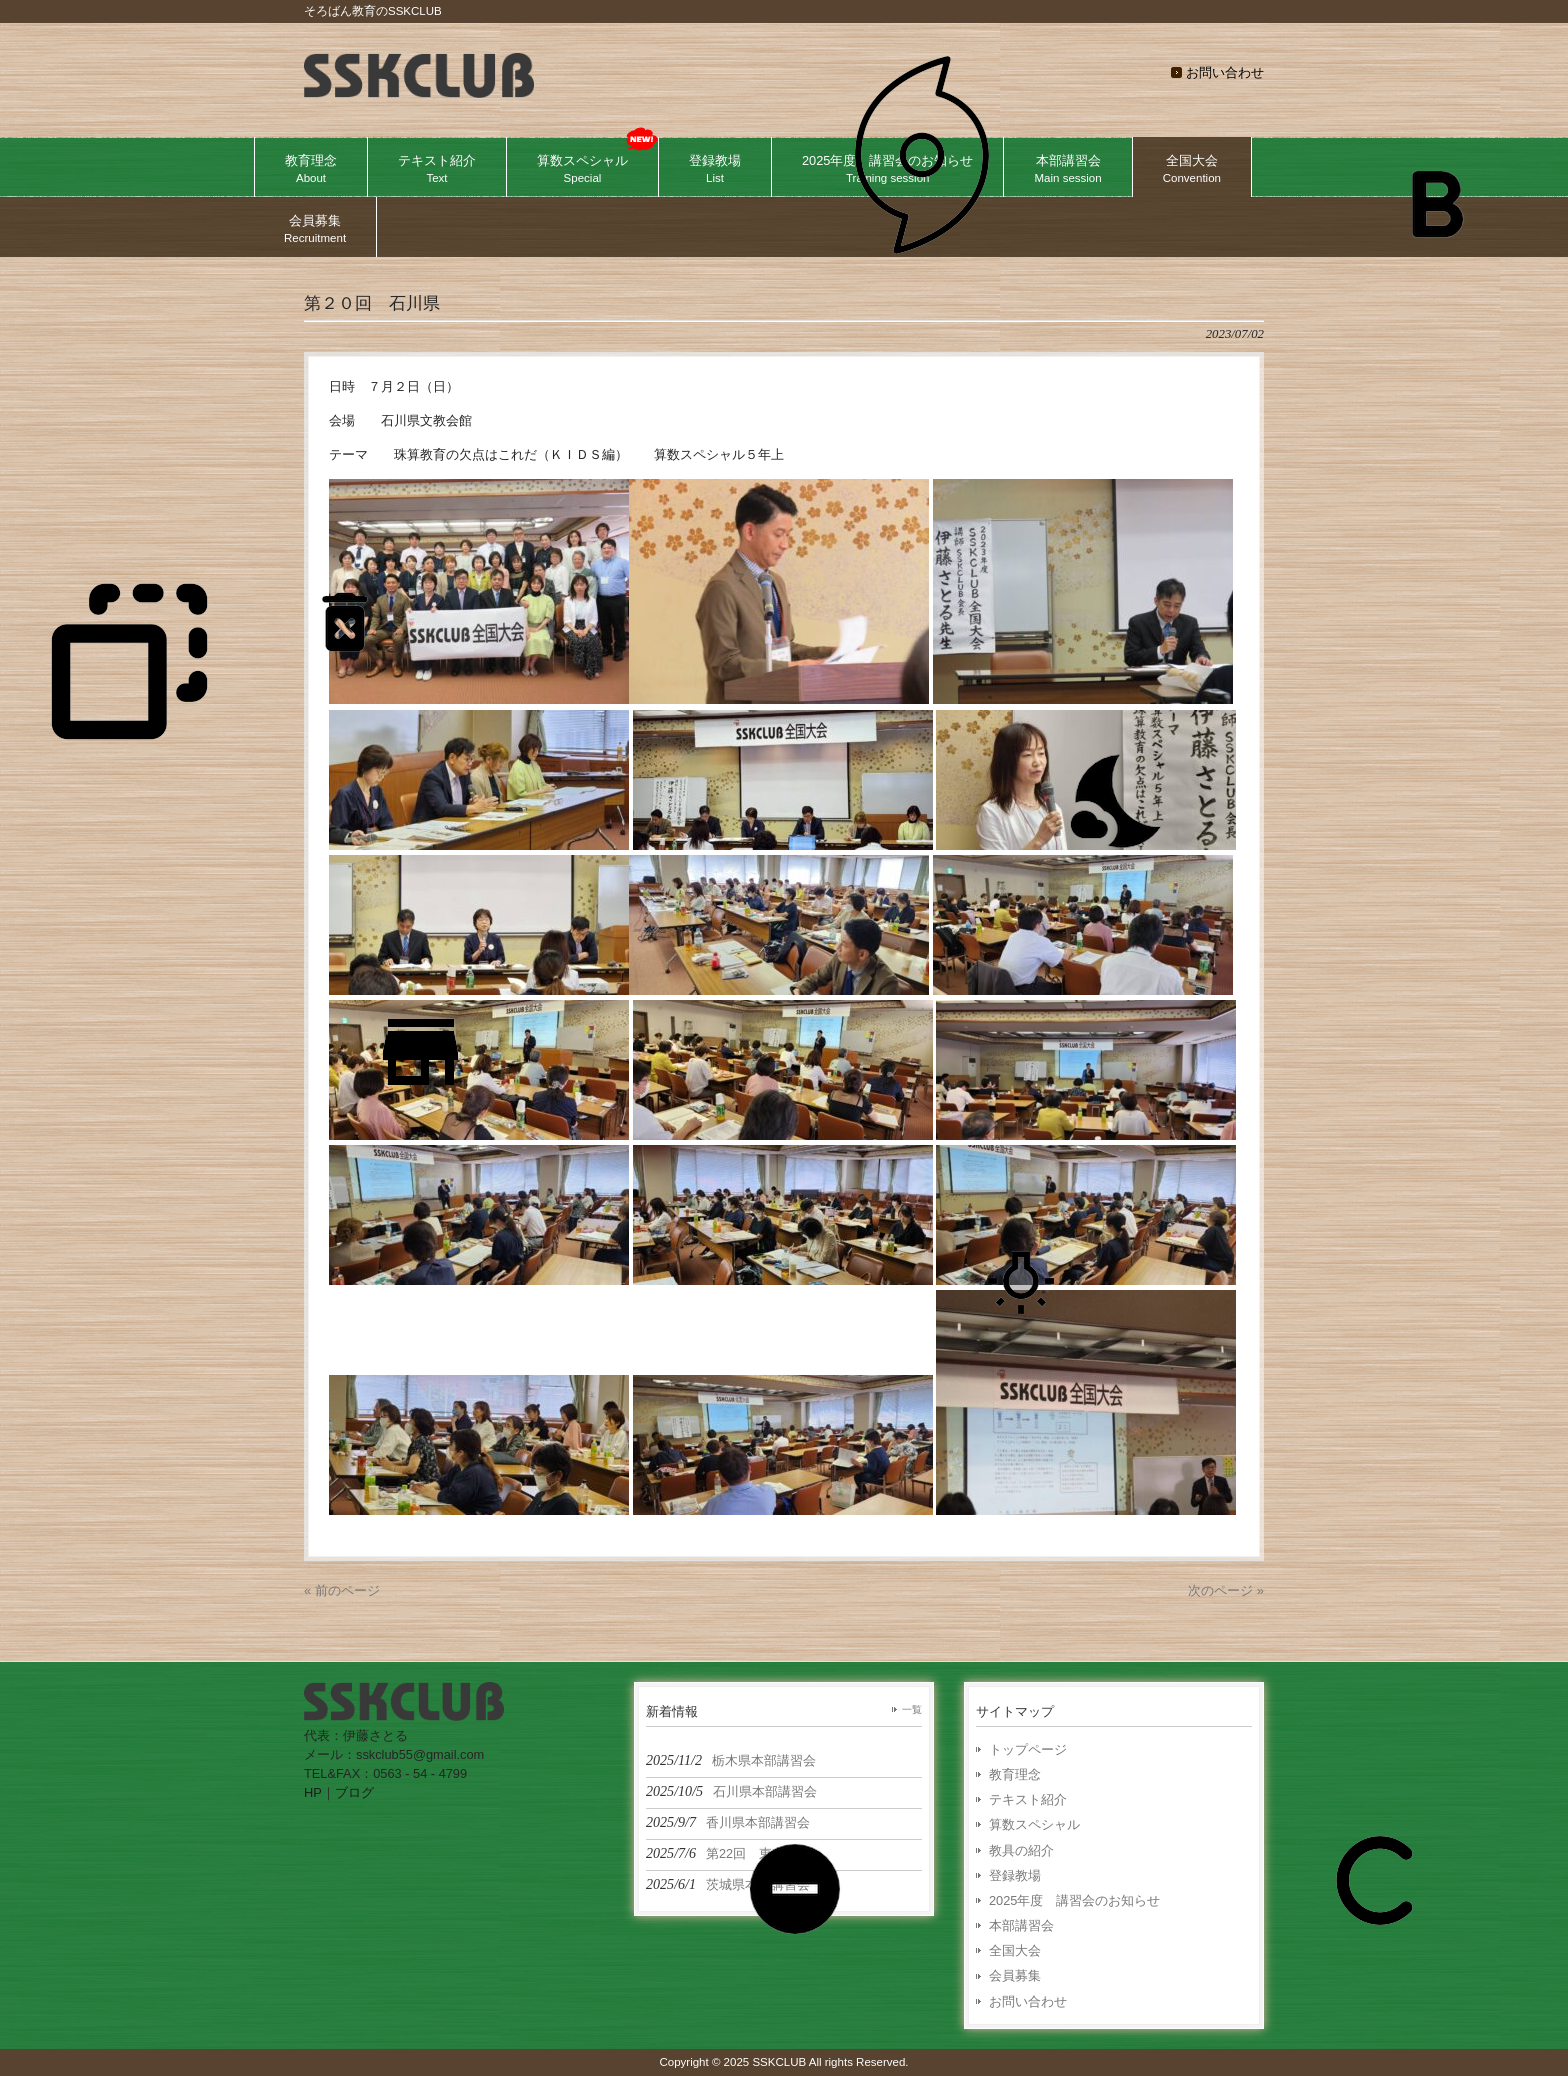  Describe the element at coordinates (1122, 801) in the screenshot. I see `toggle dark mode or night theme` at that location.